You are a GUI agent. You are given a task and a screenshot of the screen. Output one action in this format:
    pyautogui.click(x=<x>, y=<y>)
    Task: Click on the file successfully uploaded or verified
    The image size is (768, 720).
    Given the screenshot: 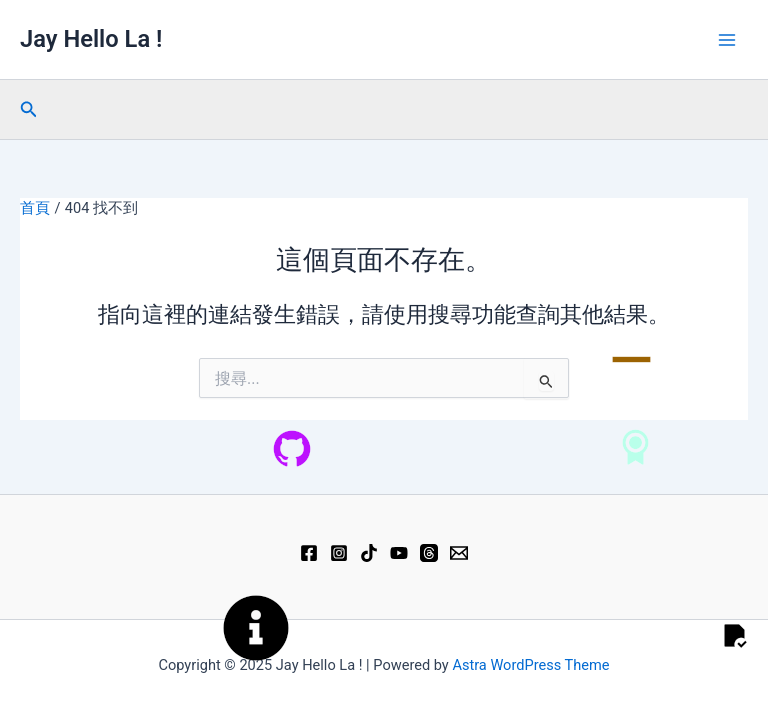 What is the action you would take?
    pyautogui.click(x=734, y=635)
    